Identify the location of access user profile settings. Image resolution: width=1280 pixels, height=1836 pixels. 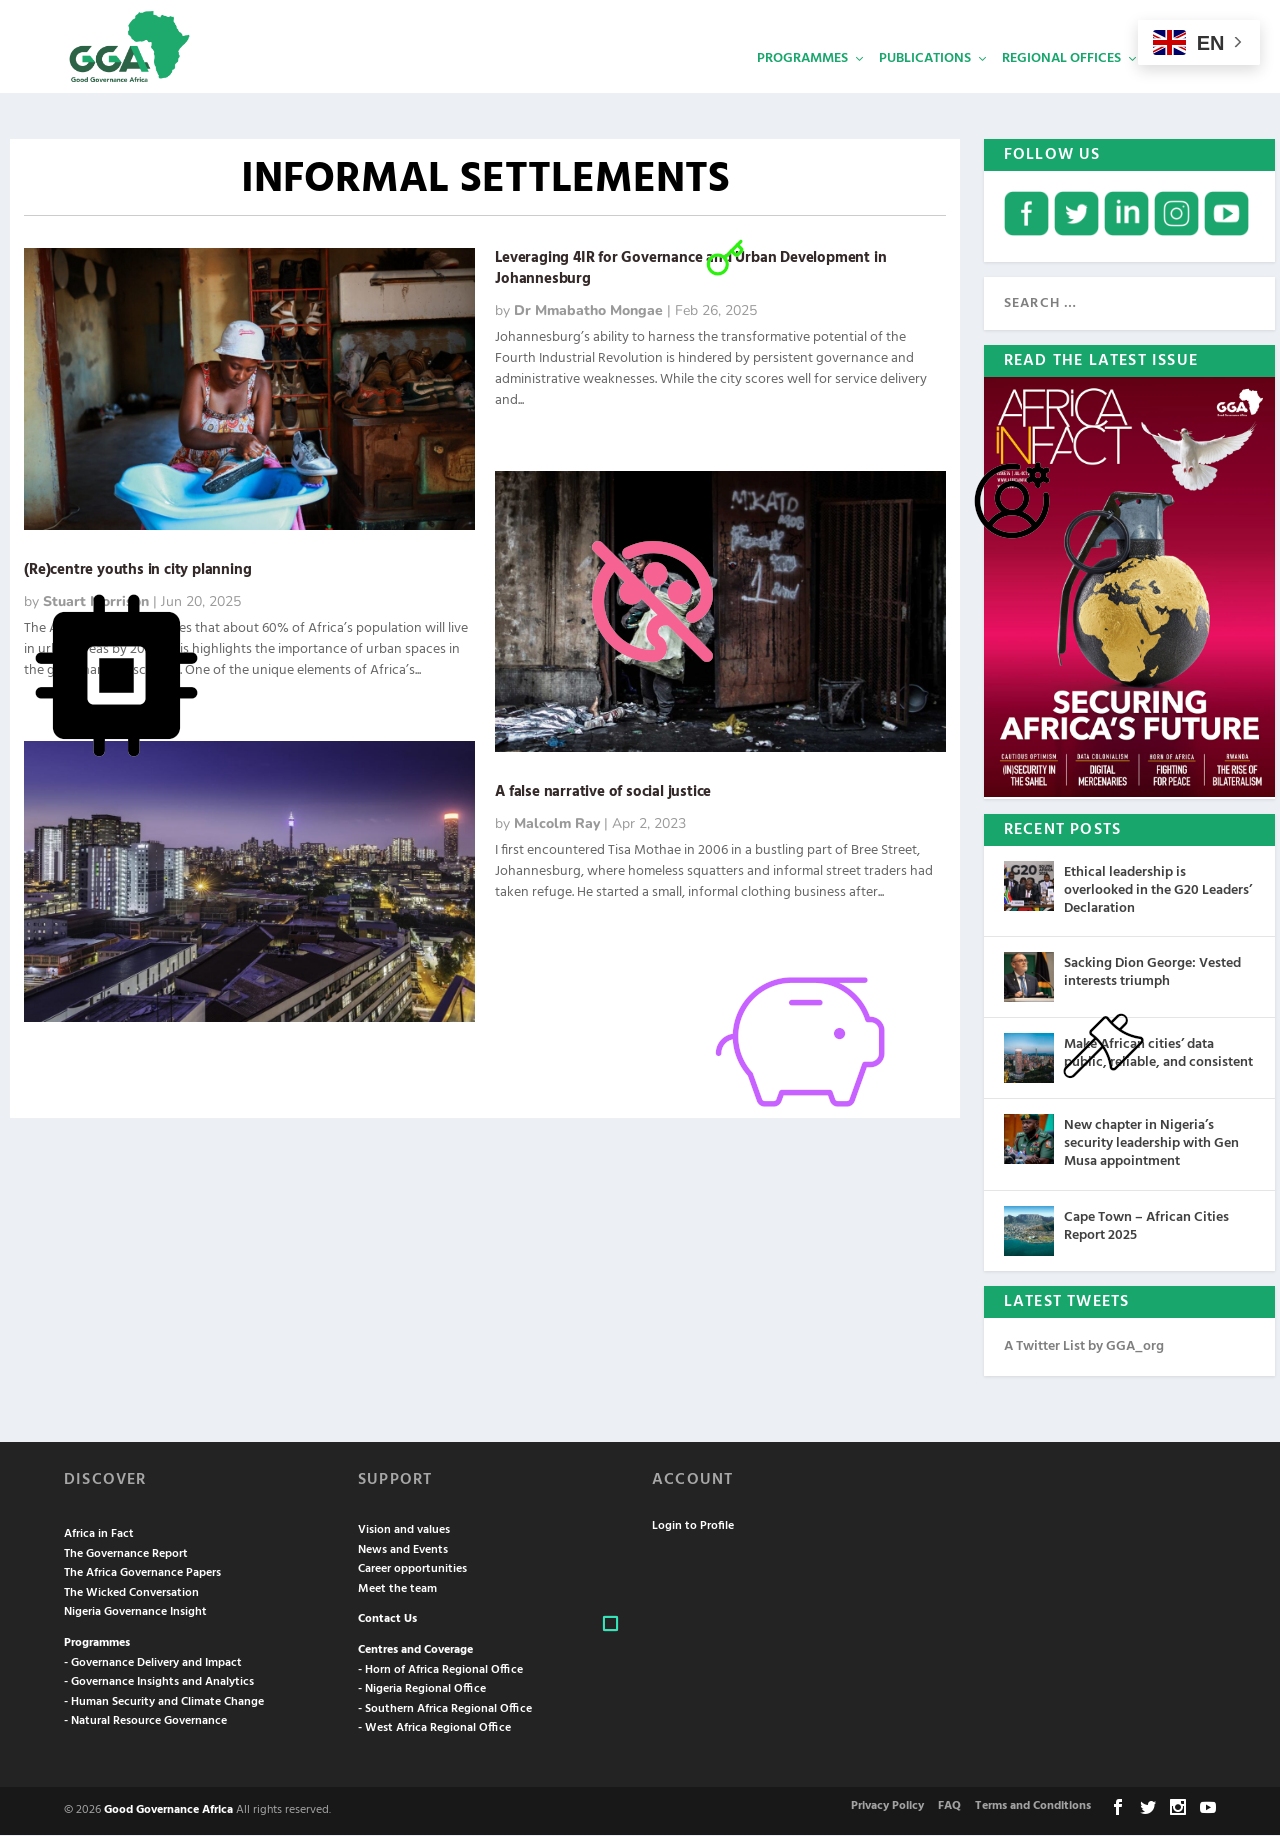
(1012, 501).